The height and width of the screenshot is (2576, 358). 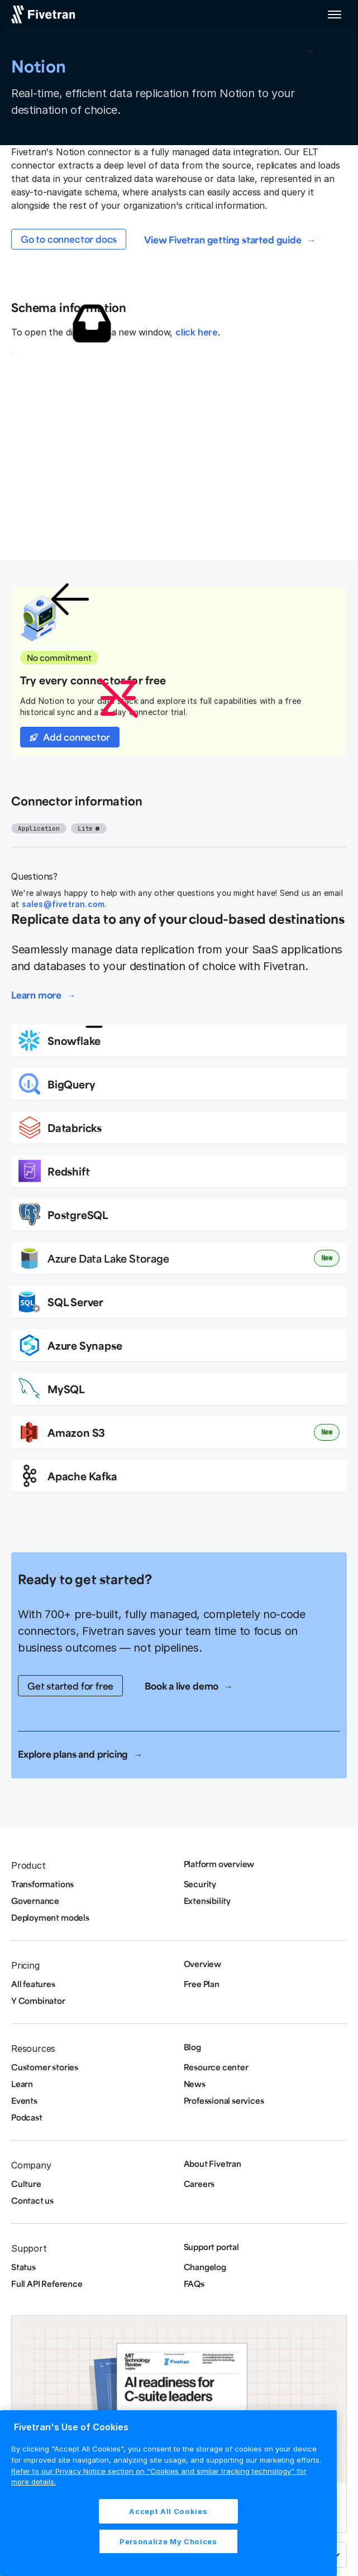 I want to click on disable sleep mode, so click(x=118, y=698).